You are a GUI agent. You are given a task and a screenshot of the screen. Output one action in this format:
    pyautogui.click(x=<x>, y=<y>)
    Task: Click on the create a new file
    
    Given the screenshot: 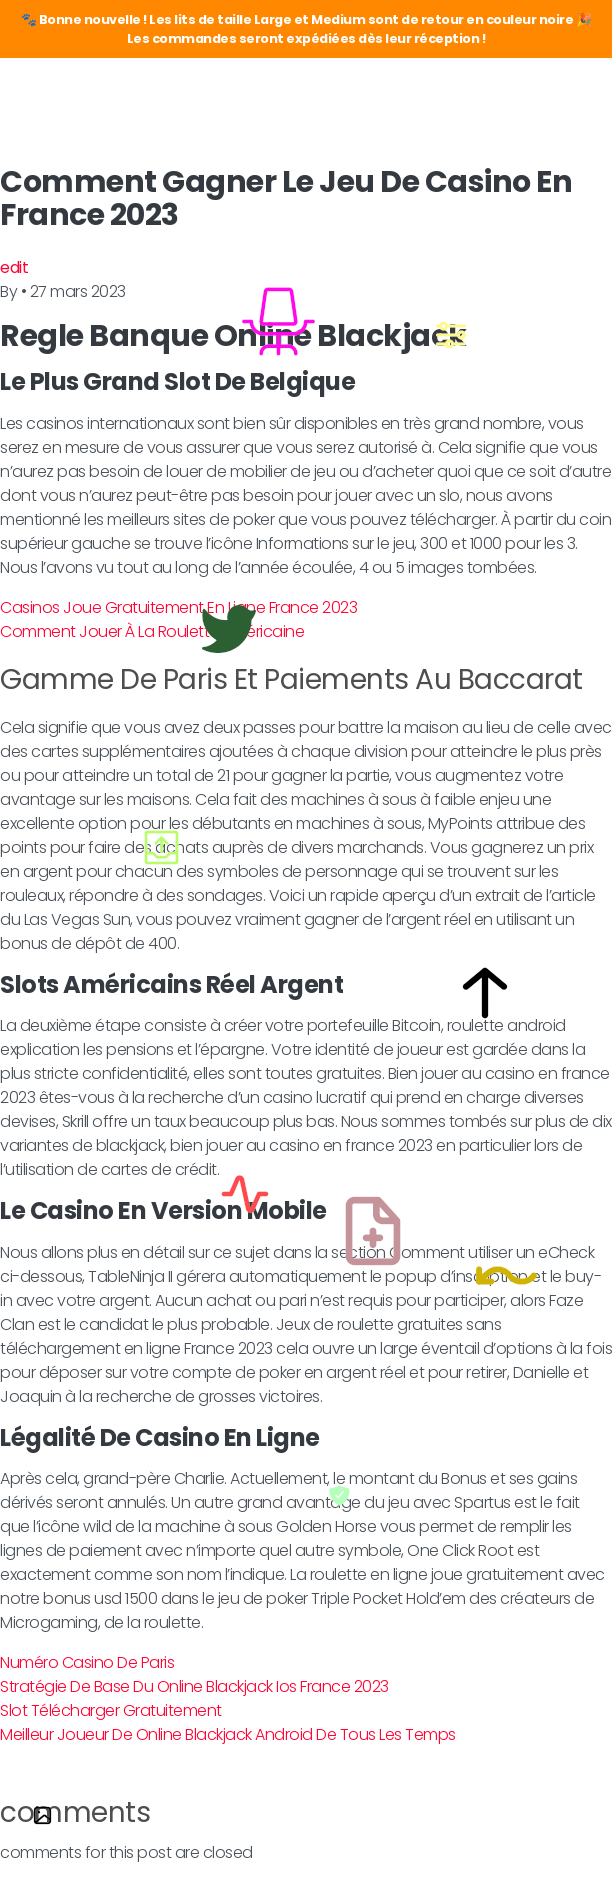 What is the action you would take?
    pyautogui.click(x=373, y=1231)
    